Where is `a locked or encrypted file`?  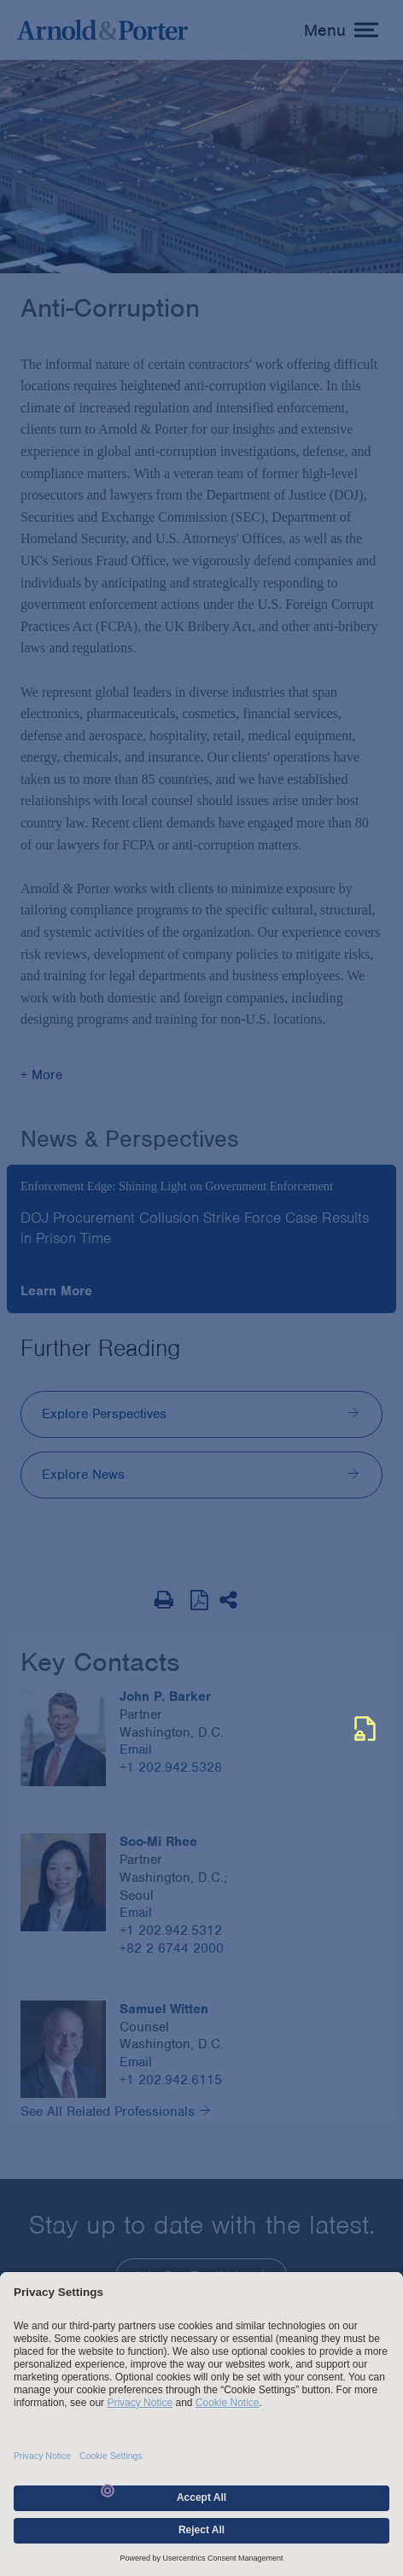 a locked or encrypted file is located at coordinates (365, 1728).